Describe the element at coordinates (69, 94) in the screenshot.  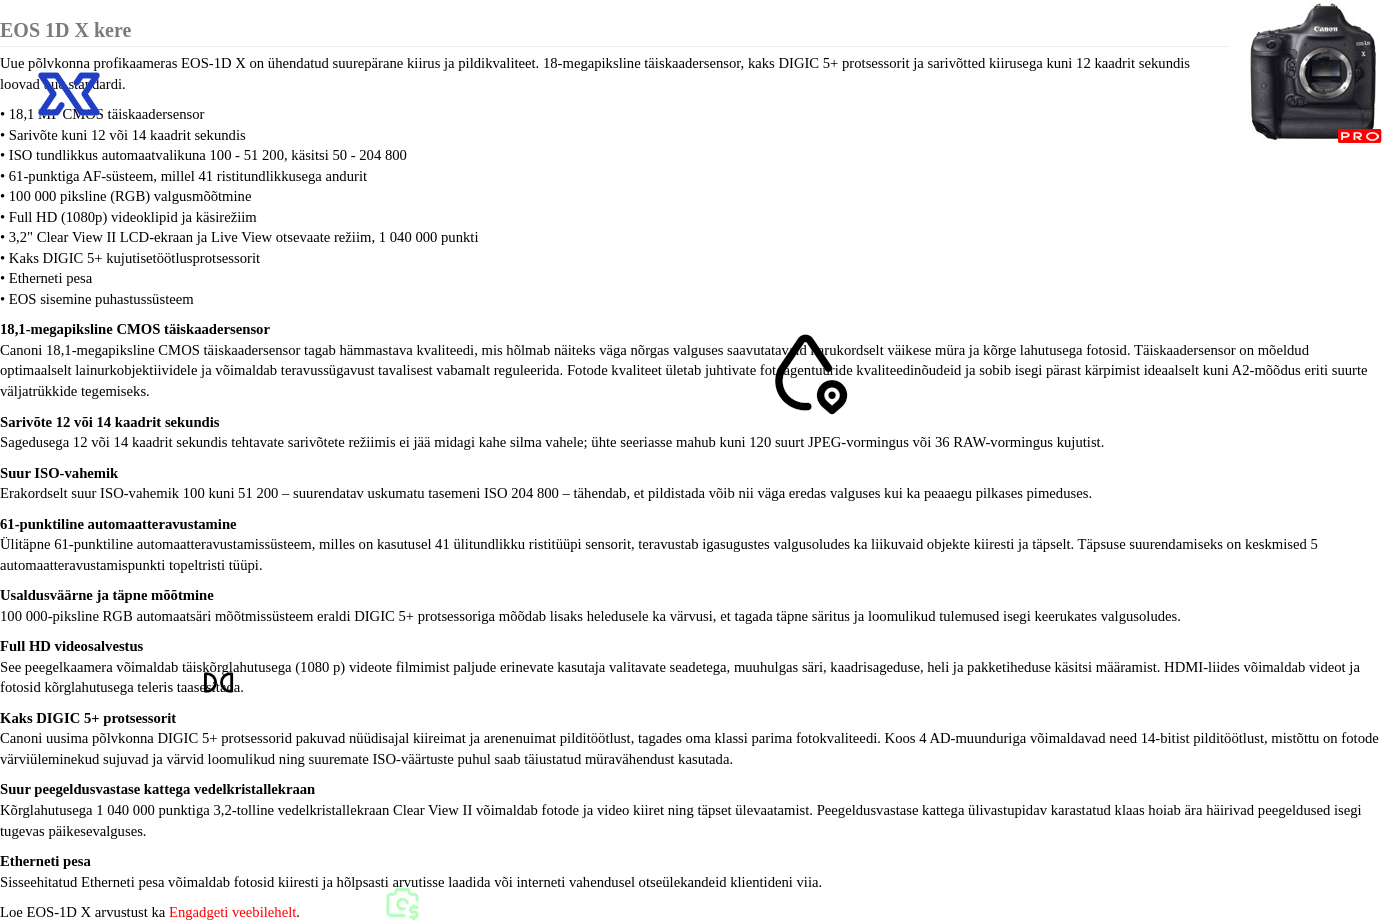
I see `xdeep brand logo` at that location.